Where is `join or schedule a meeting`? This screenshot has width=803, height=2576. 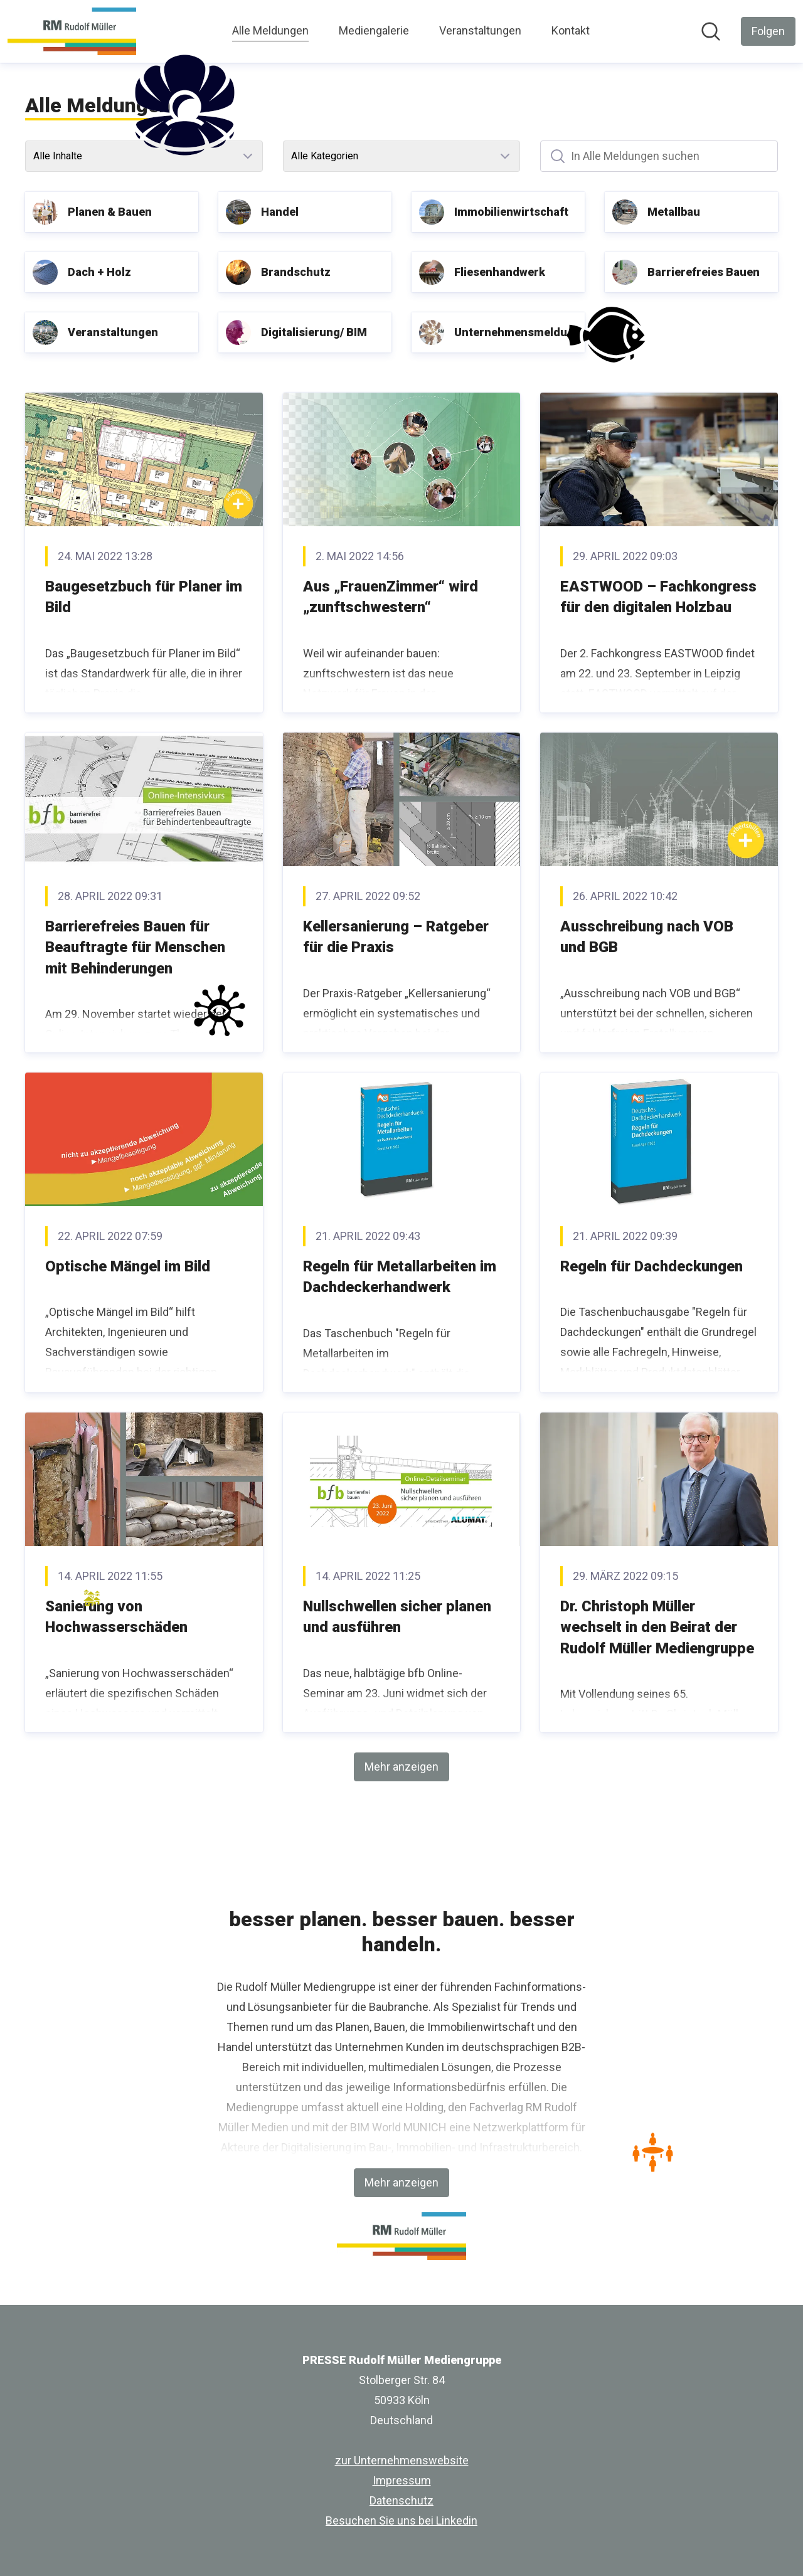 join or schedule a meeting is located at coordinates (652, 2152).